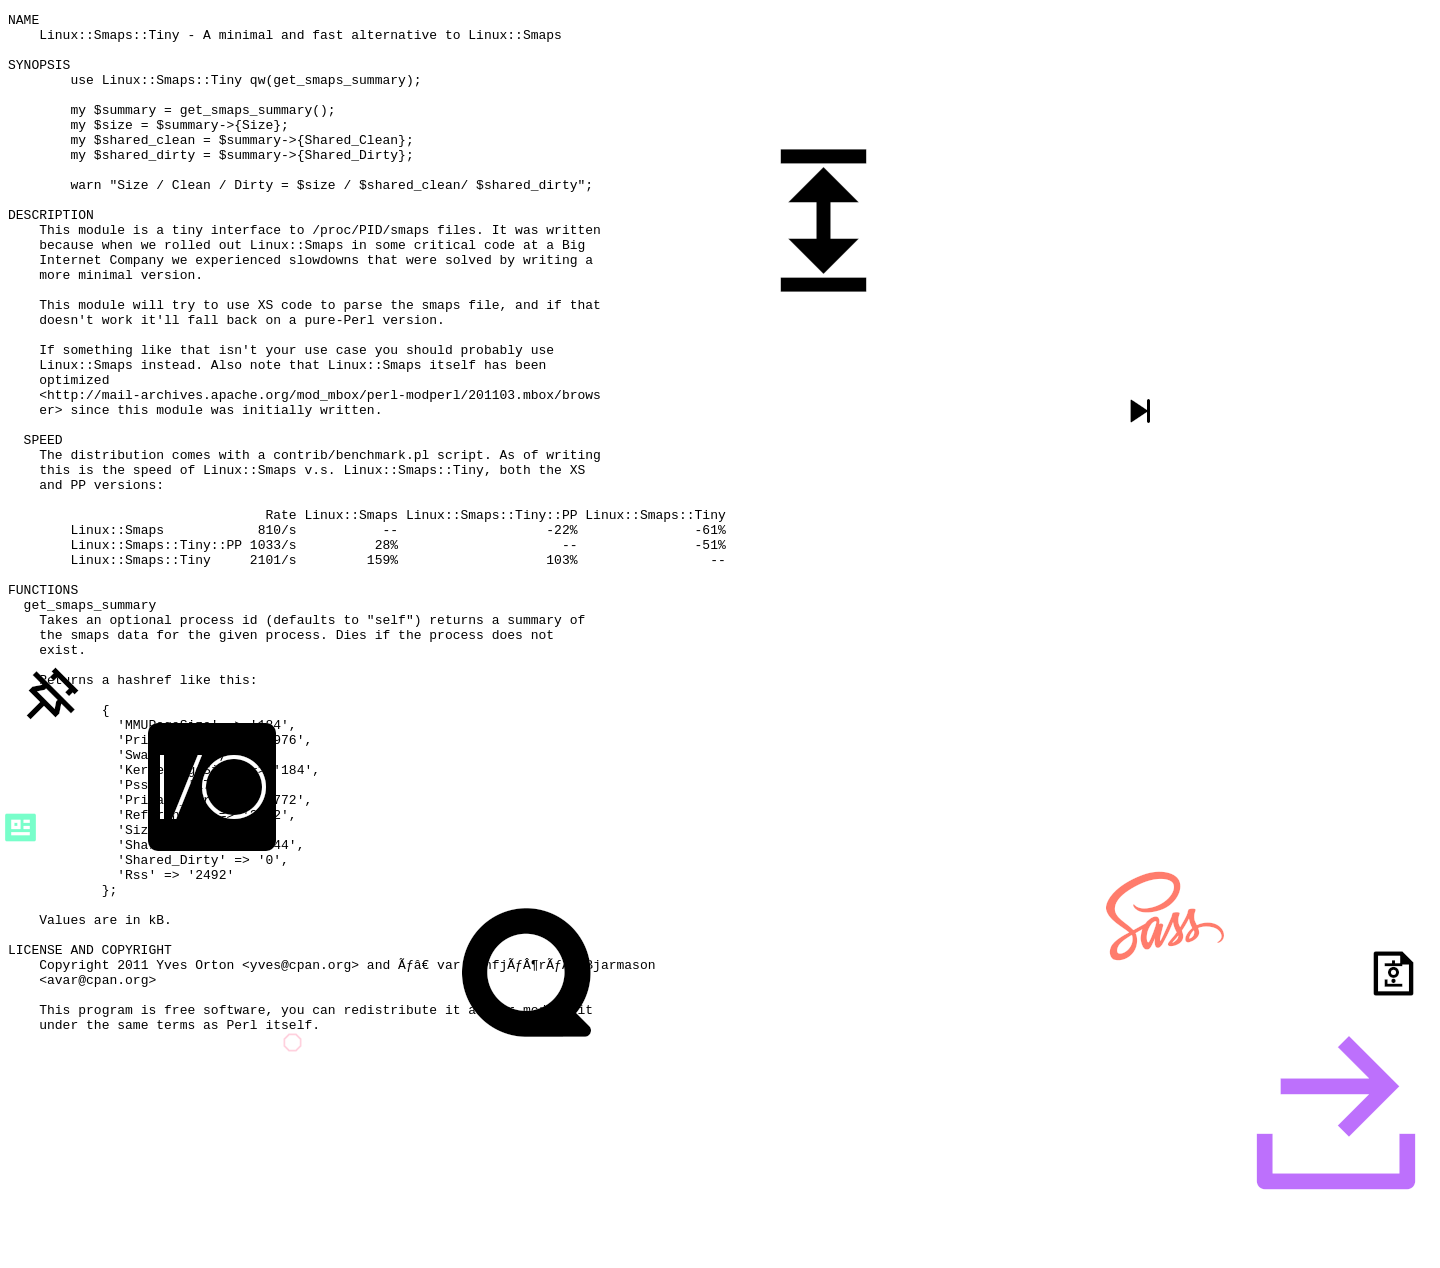 This screenshot has height=1268, width=1440. I want to click on share content to another app or person, so click(1336, 1118).